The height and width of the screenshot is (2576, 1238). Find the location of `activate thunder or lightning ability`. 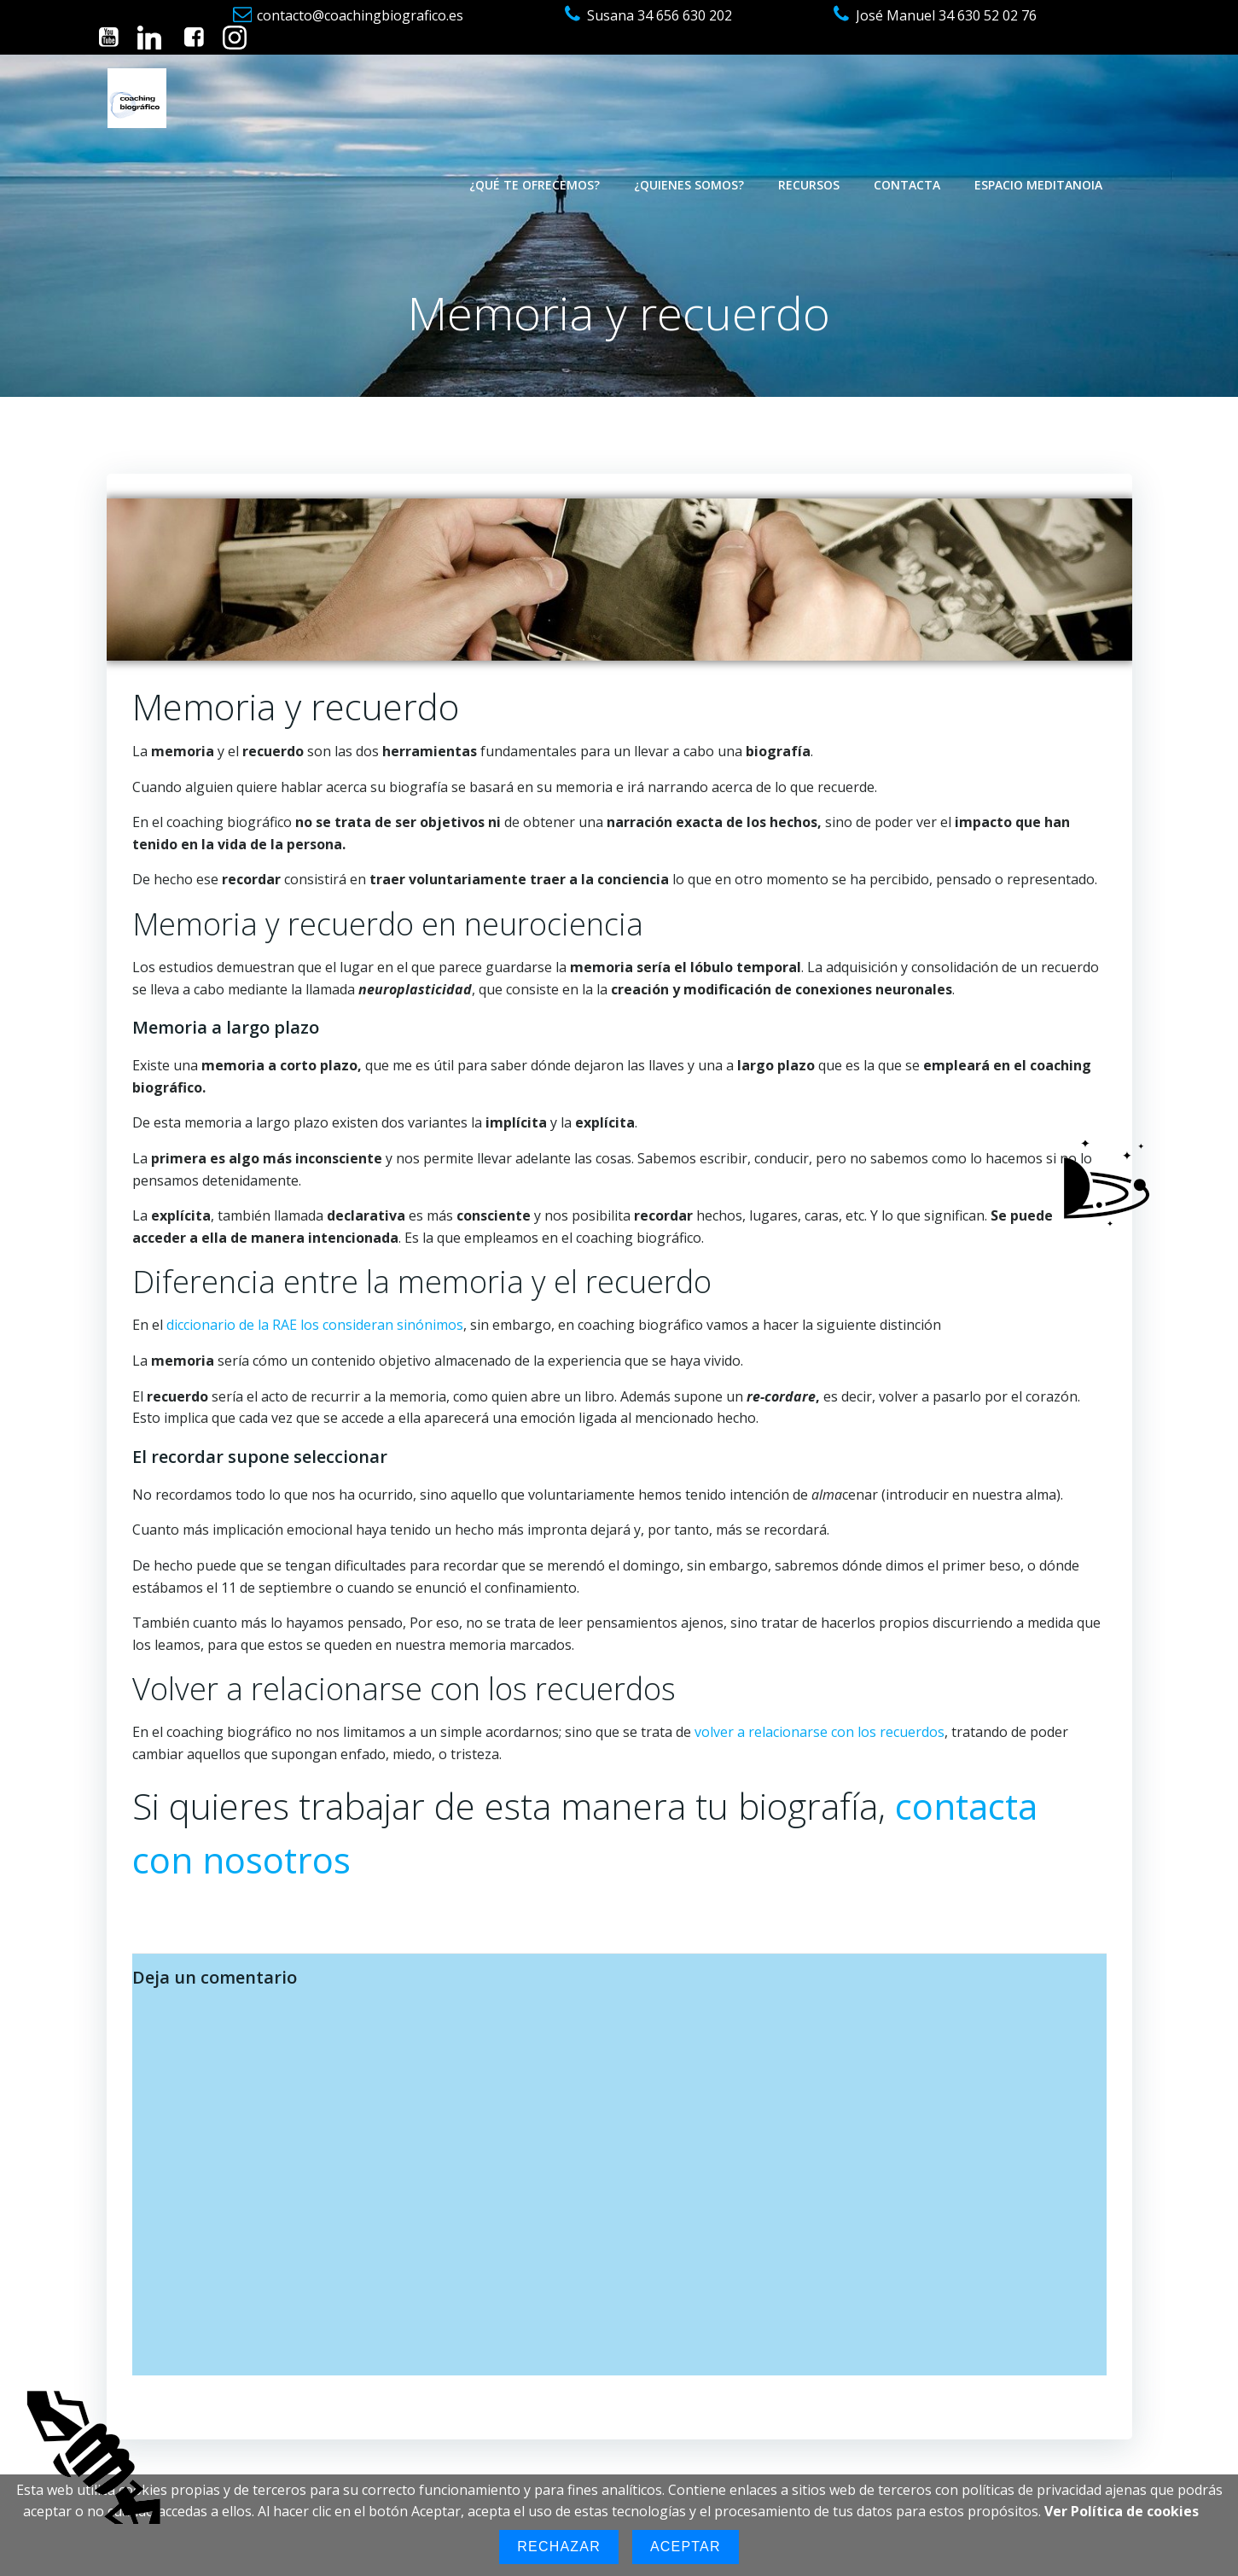

activate thunder or lightning ability is located at coordinates (94, 2457).